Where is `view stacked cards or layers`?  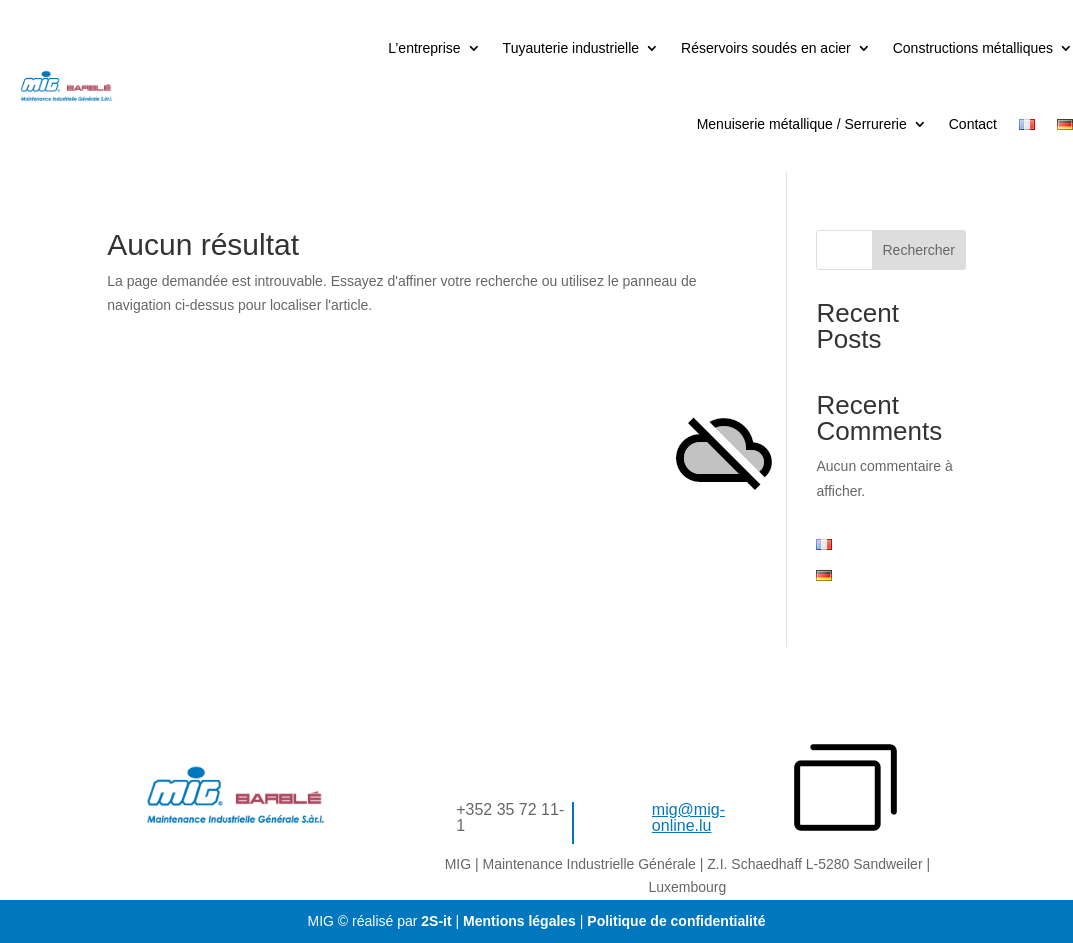 view stacked cards or layers is located at coordinates (845, 787).